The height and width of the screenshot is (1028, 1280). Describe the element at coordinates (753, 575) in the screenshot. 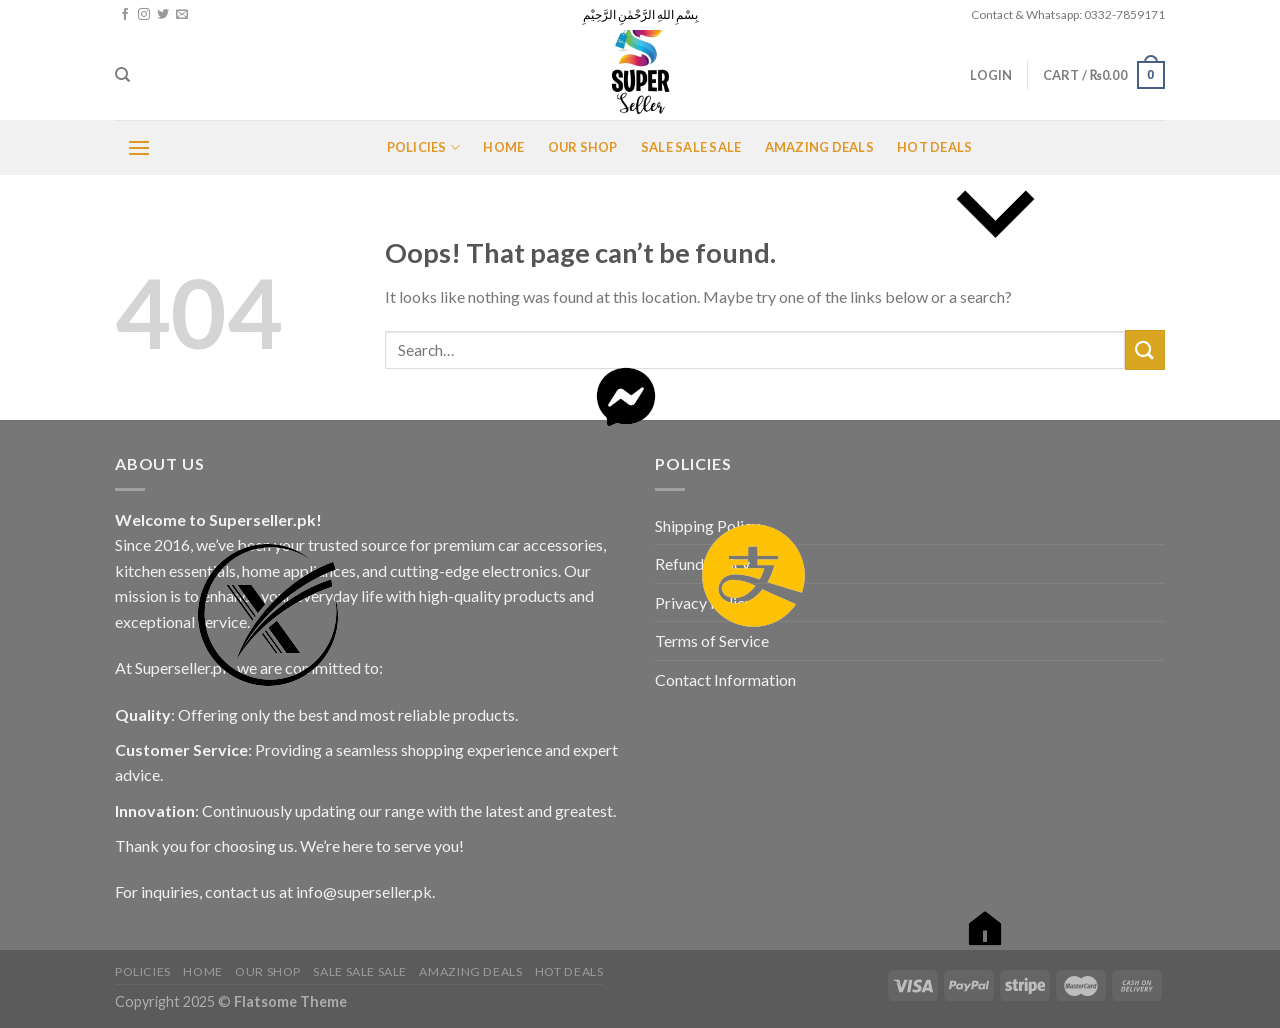

I see `pay with alipay` at that location.